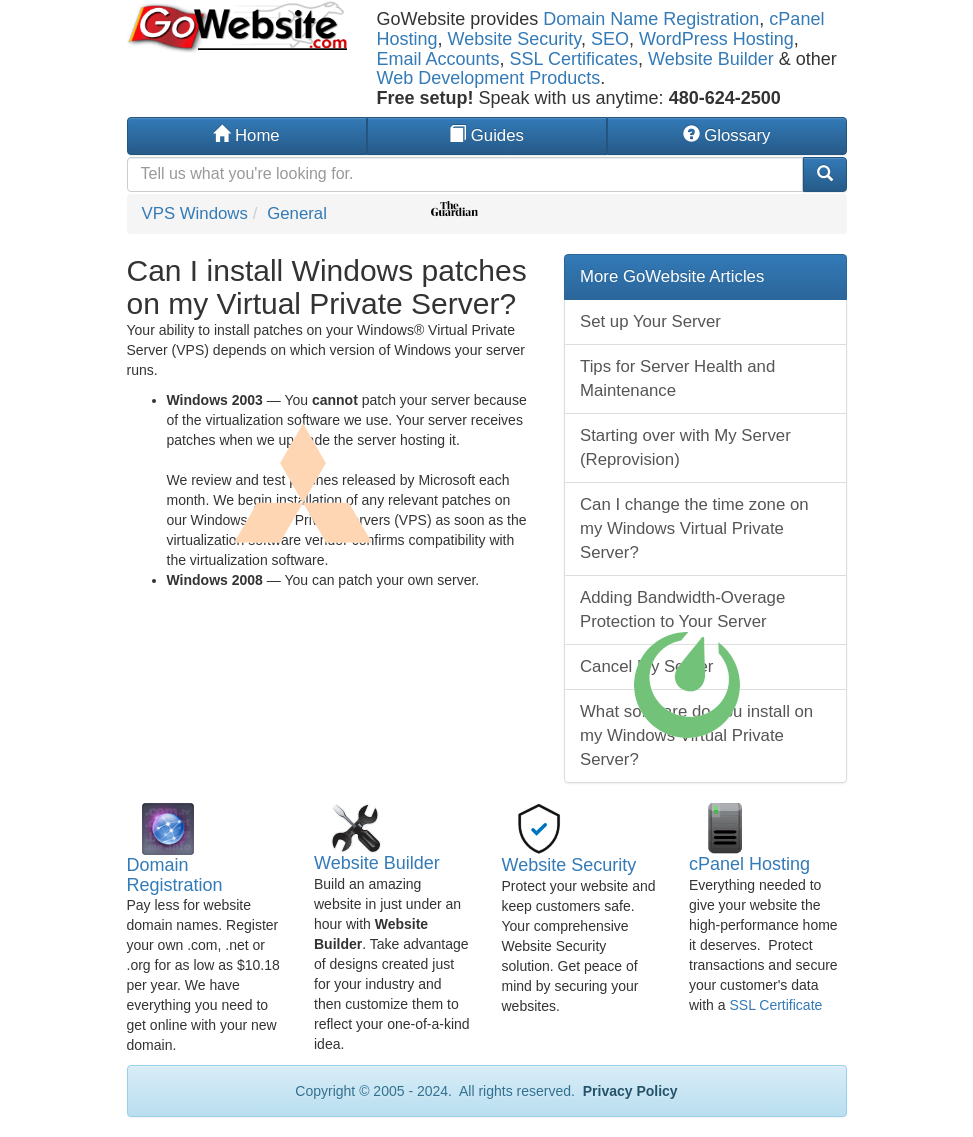 This screenshot has height=1137, width=973. Describe the element at coordinates (687, 685) in the screenshot. I see `open Mattermost messaging app` at that location.